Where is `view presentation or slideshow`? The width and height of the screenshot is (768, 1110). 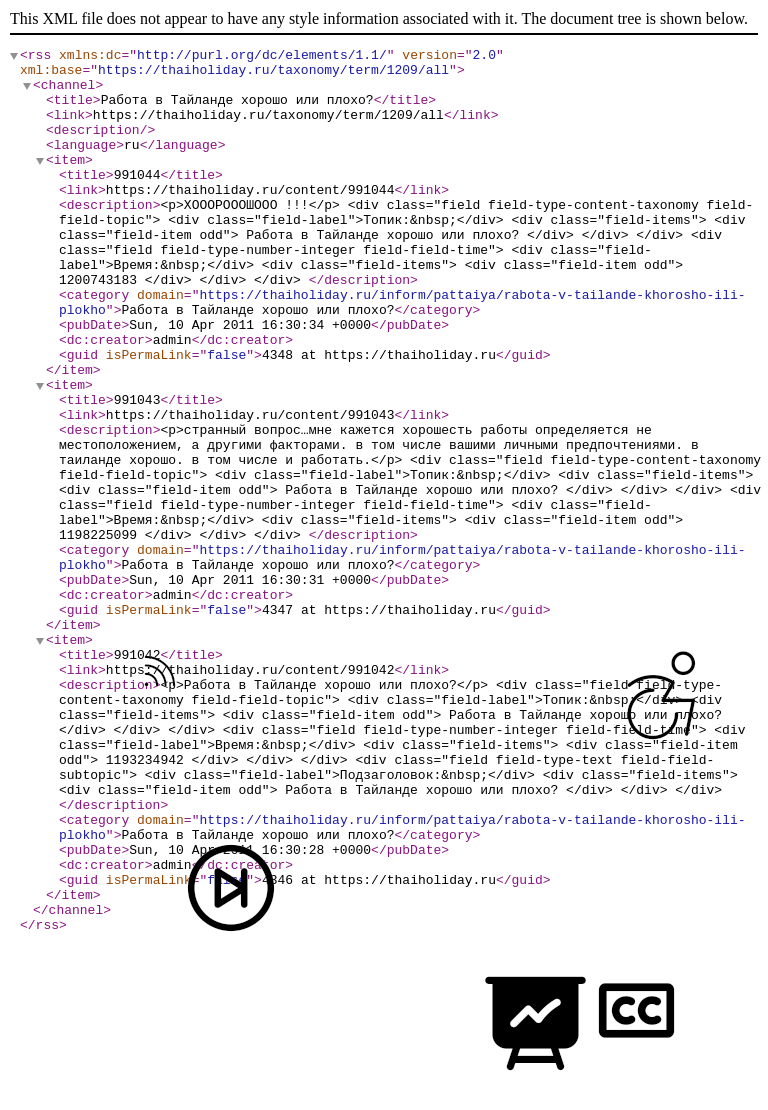
view presentation or slideshow is located at coordinates (535, 1023).